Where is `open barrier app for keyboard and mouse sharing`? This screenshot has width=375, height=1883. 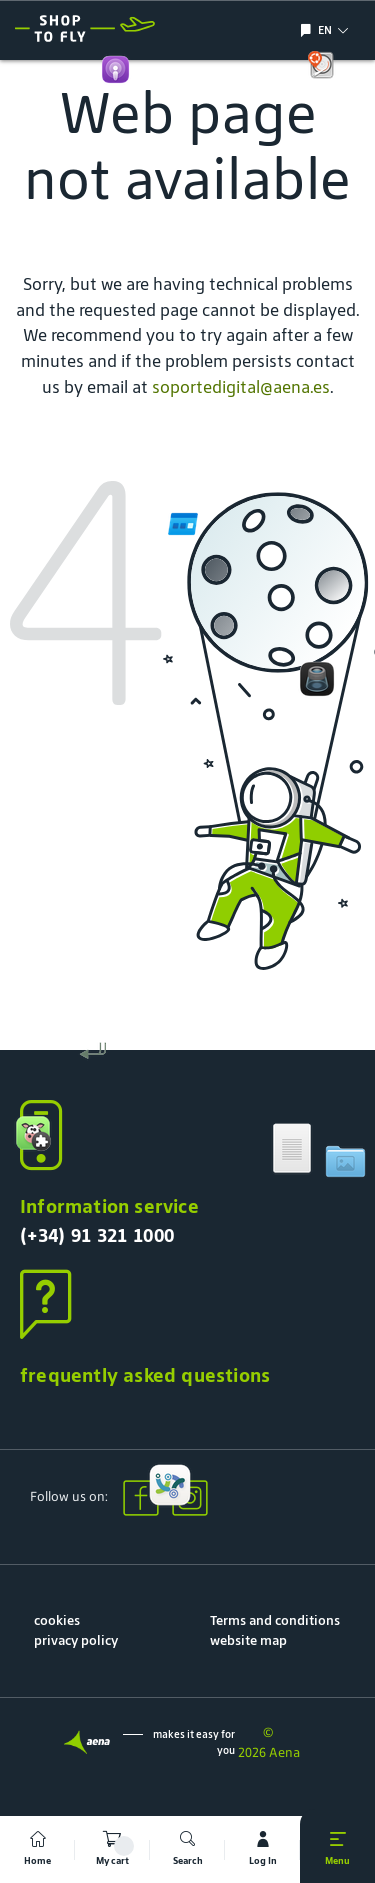 open barrier app for keyboard and mouse sharing is located at coordinates (170, 1485).